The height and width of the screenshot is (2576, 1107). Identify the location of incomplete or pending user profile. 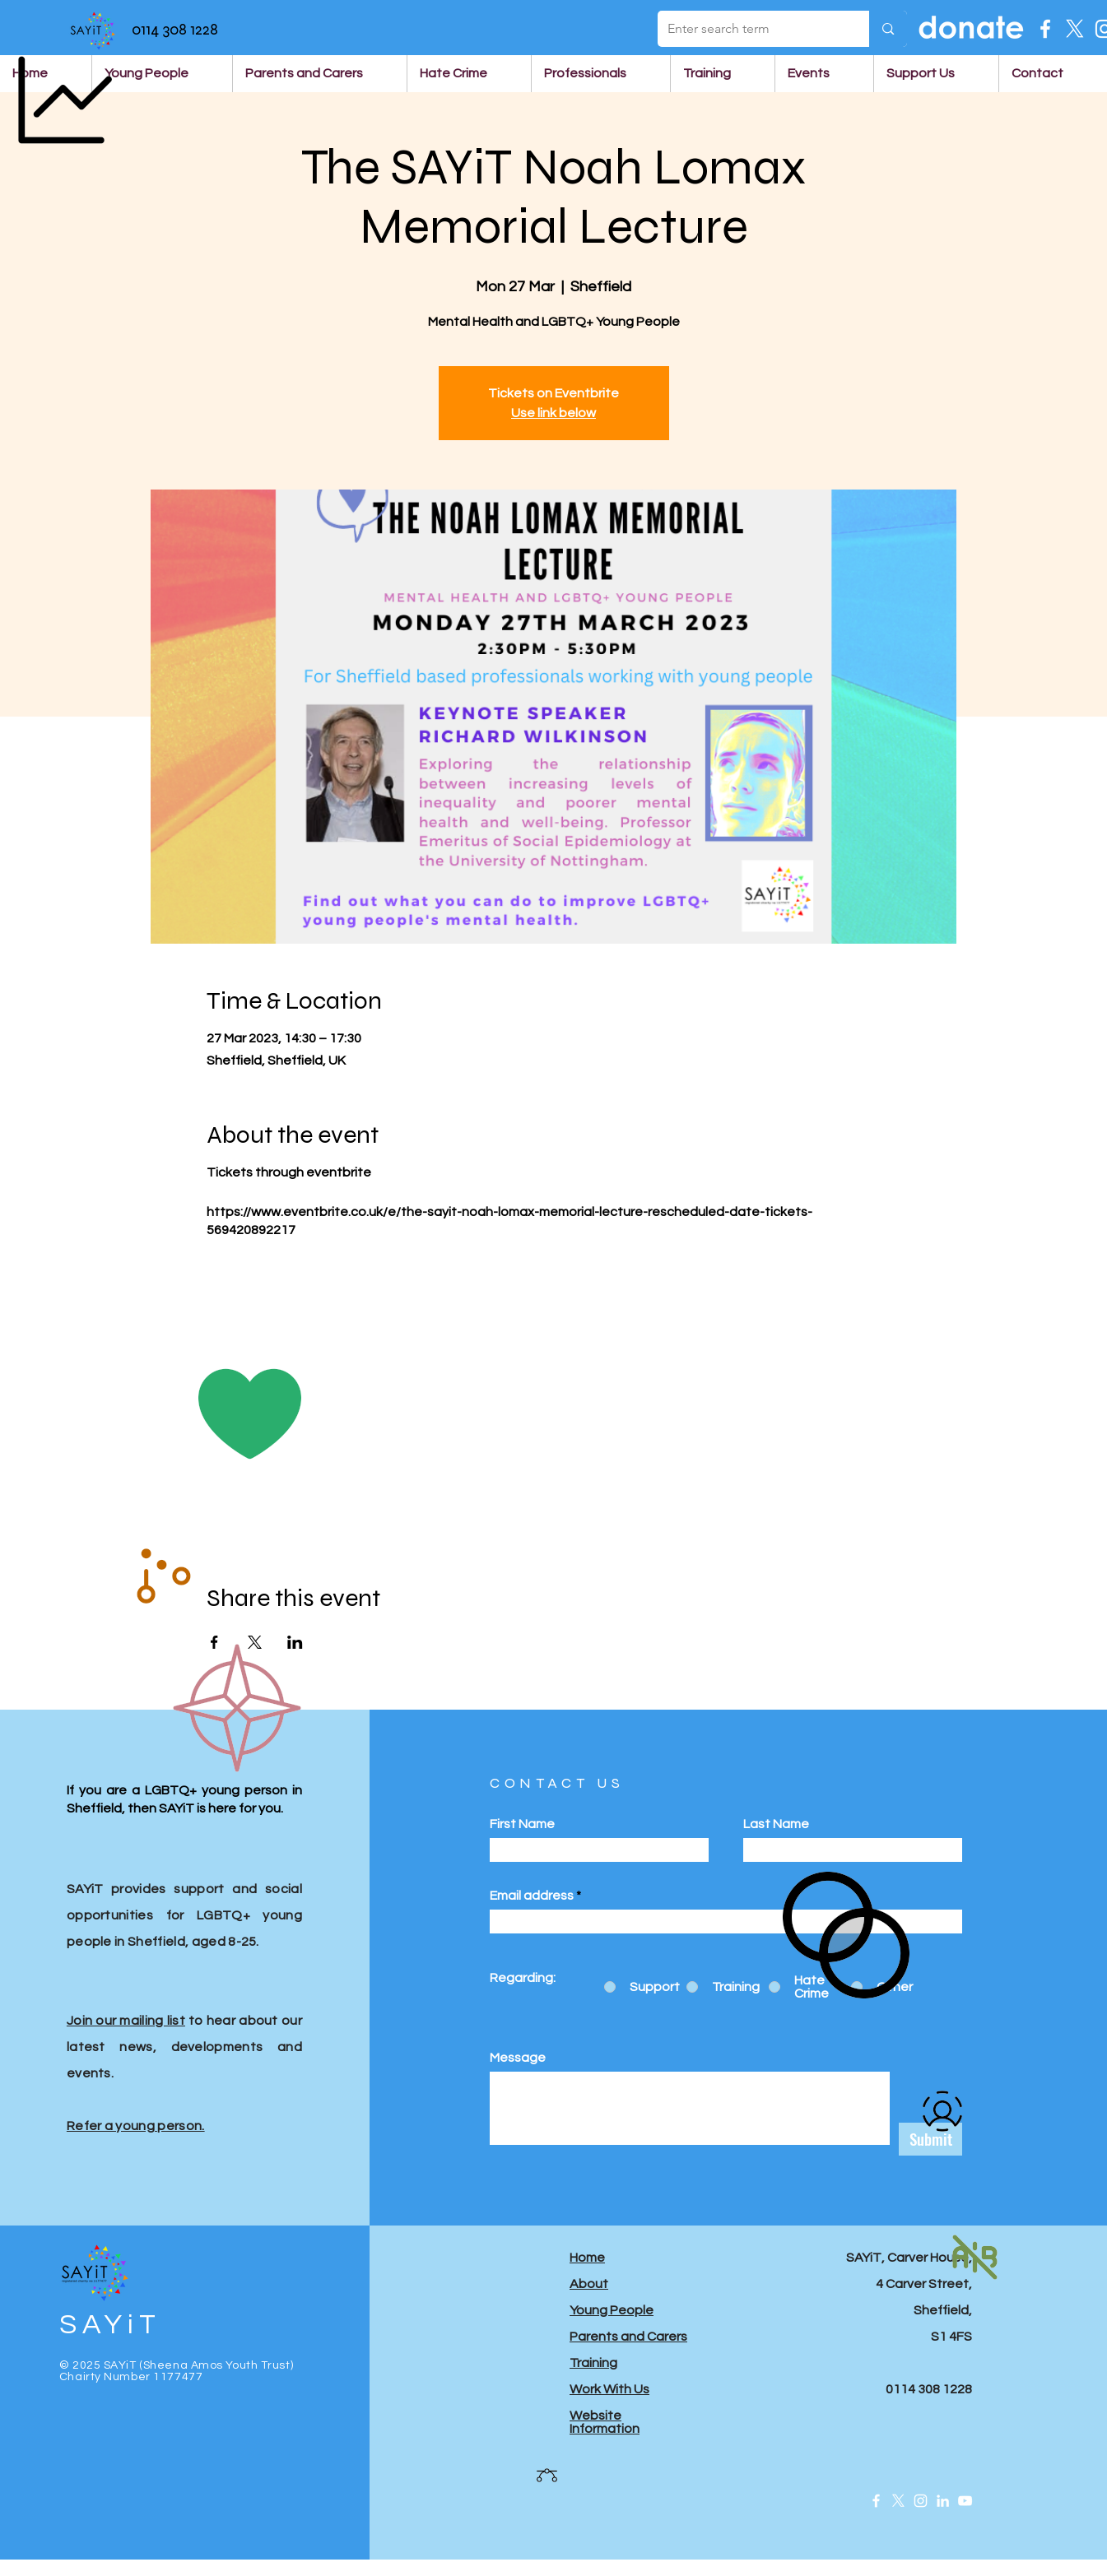
(942, 2111).